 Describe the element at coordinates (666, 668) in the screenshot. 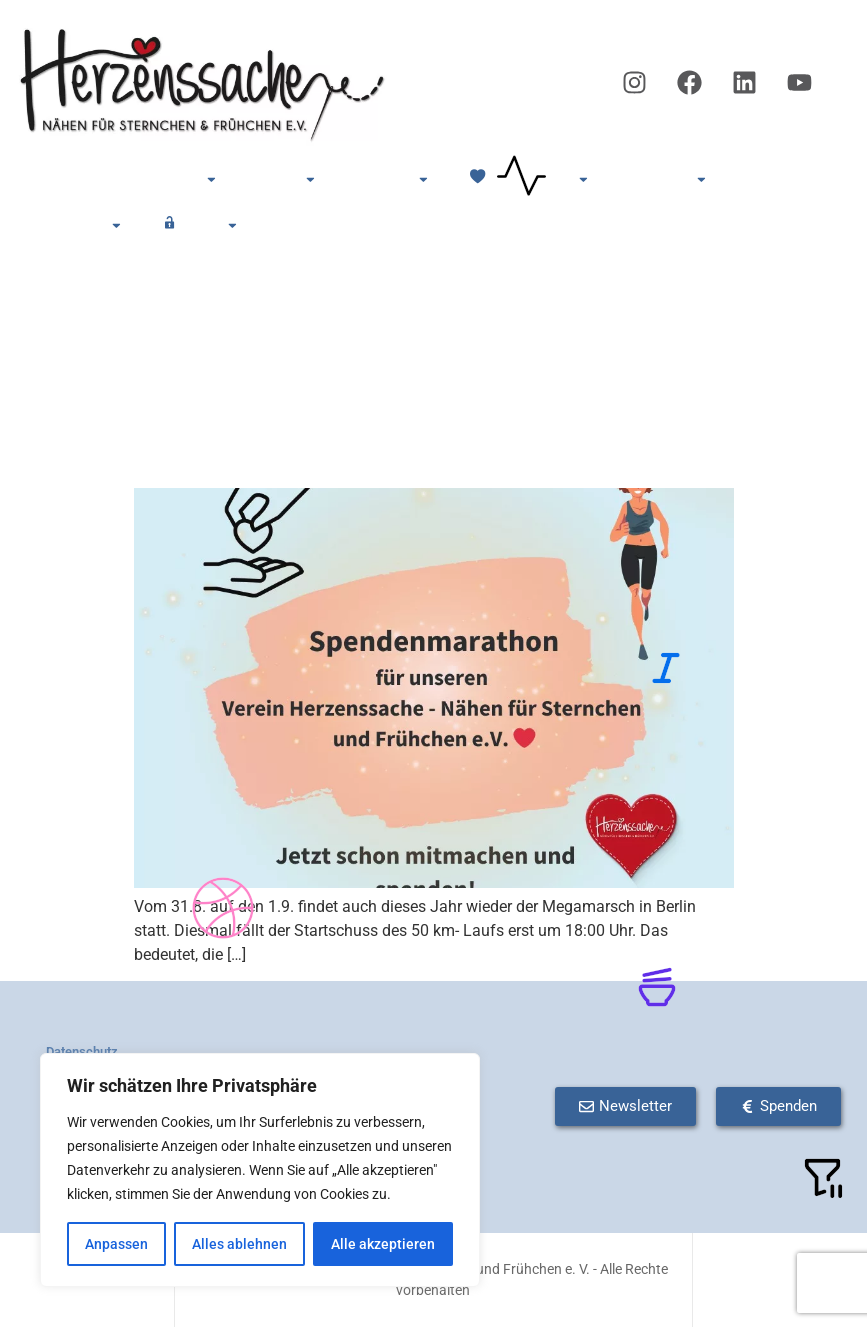

I see `apply italic formatting to selected text` at that location.